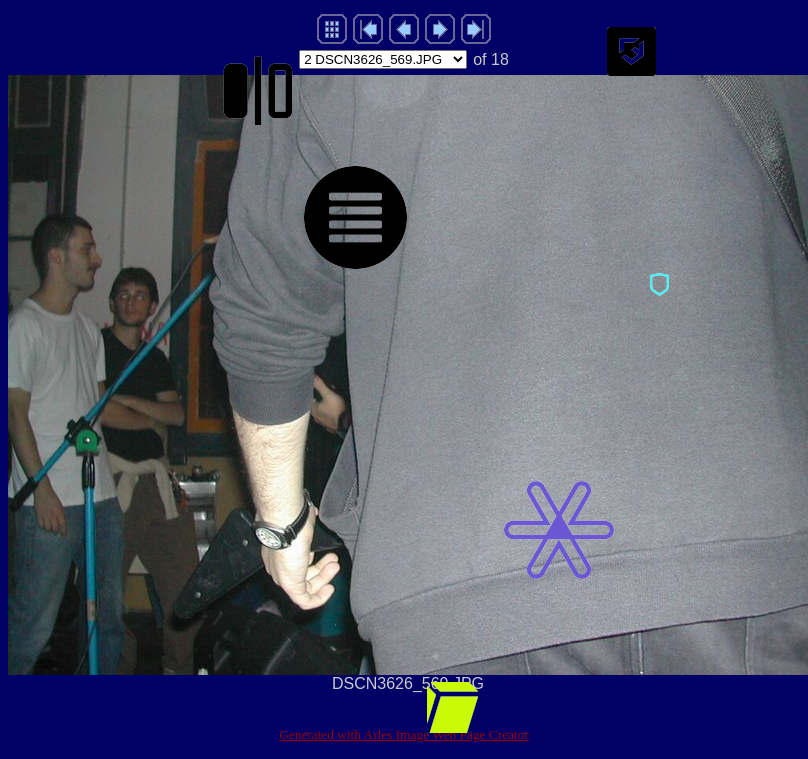  What do you see at coordinates (659, 284) in the screenshot?
I see `access security settings` at bounding box center [659, 284].